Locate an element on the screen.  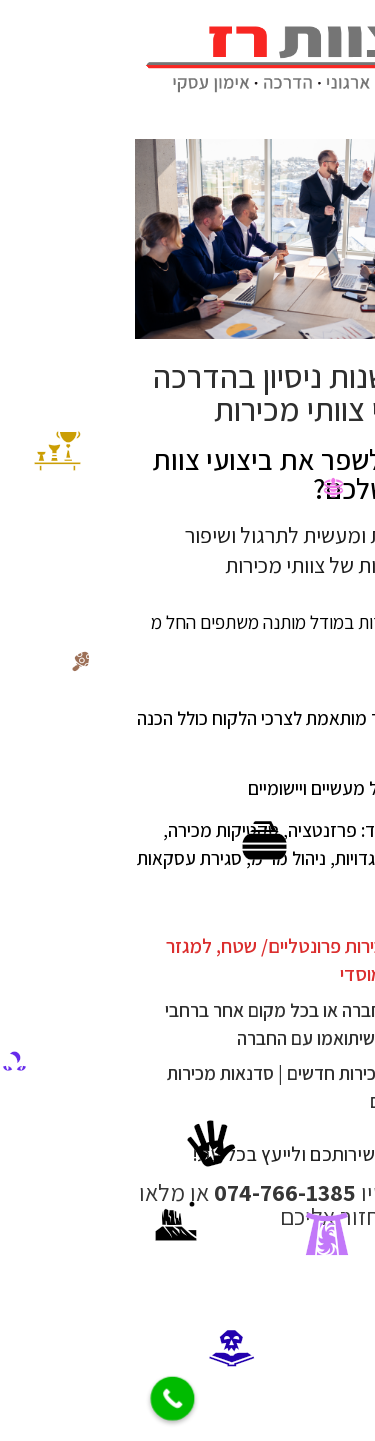
view death note or cursed book item in game inventory is located at coordinates (231, 1349).